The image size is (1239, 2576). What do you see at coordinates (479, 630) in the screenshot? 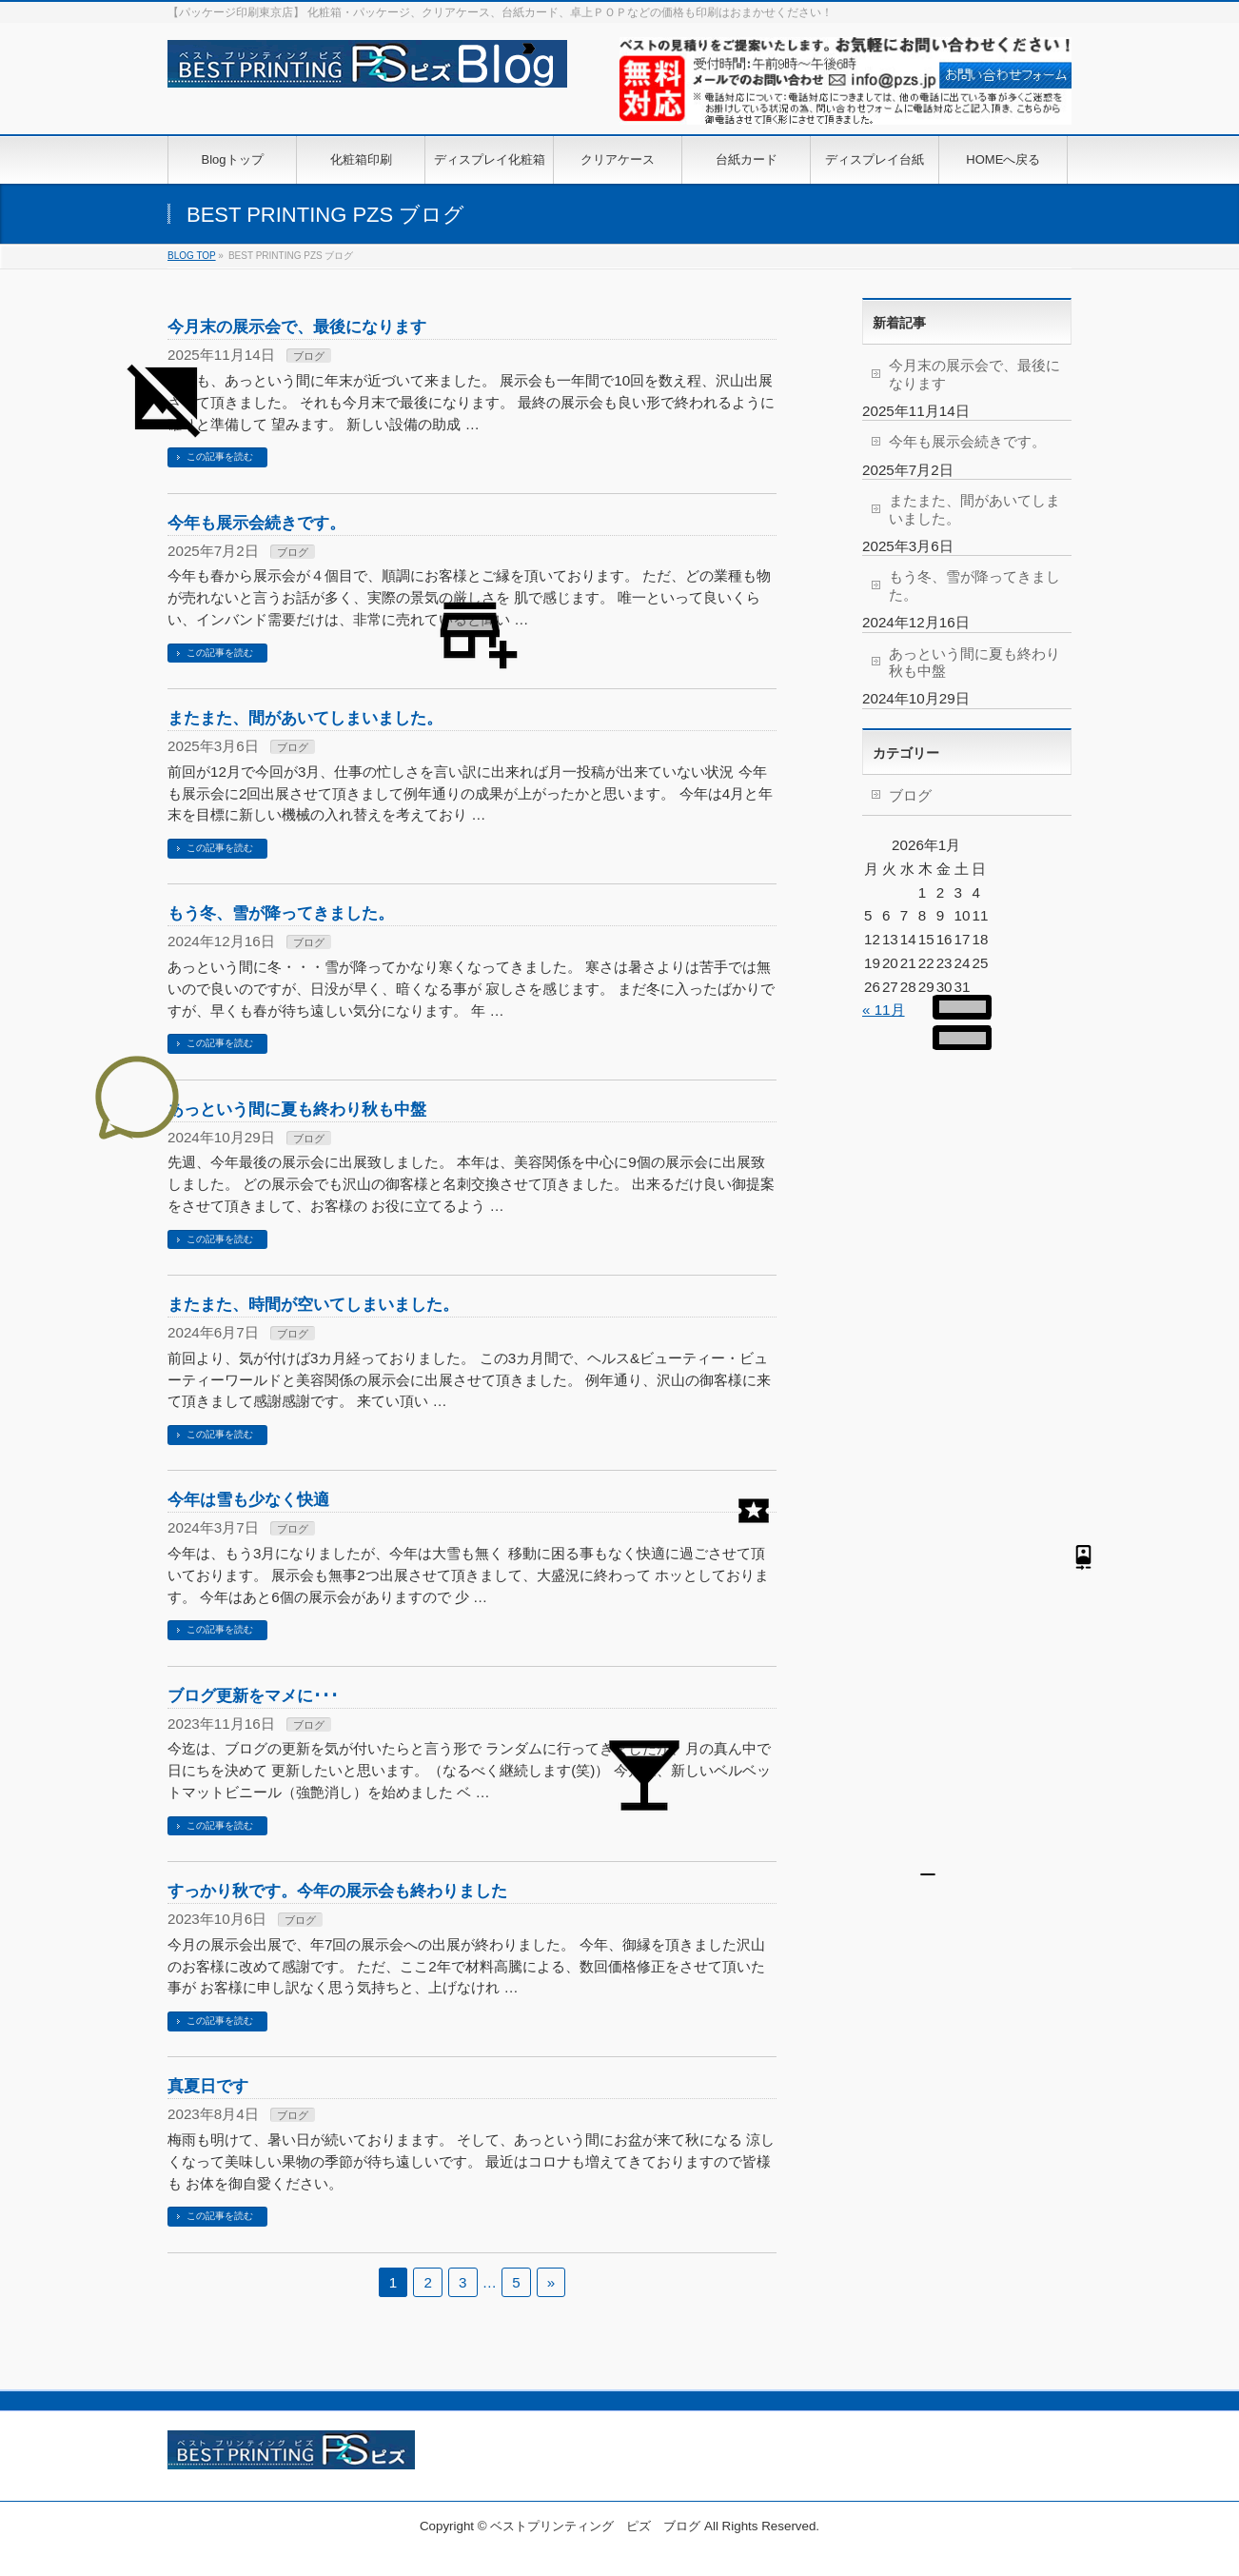
I see `add a new business location` at bounding box center [479, 630].